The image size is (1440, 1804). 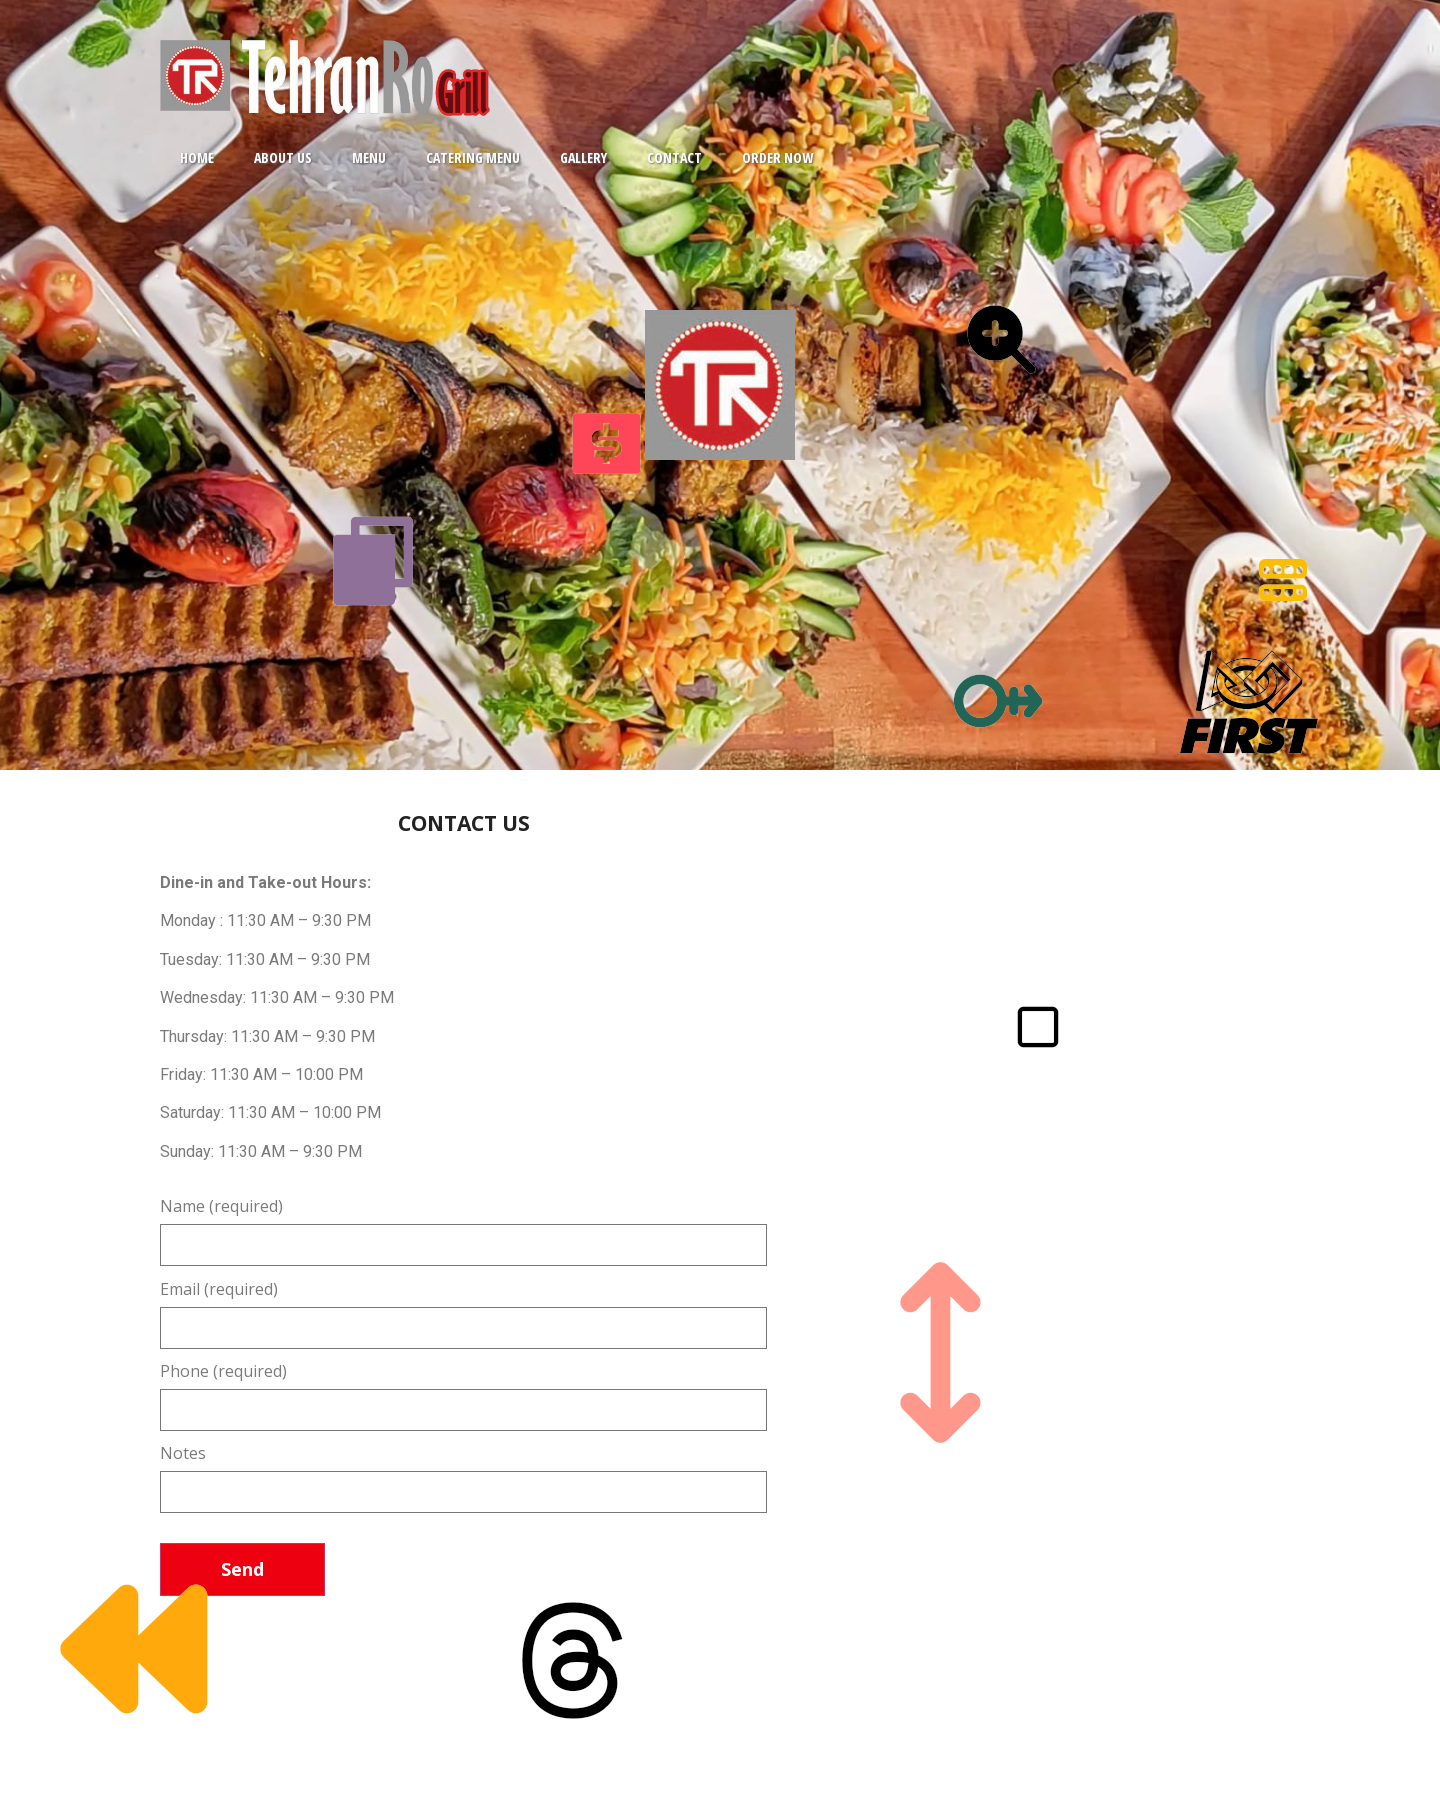 What do you see at coordinates (373, 561) in the screenshot?
I see `copy file to clipboard` at bounding box center [373, 561].